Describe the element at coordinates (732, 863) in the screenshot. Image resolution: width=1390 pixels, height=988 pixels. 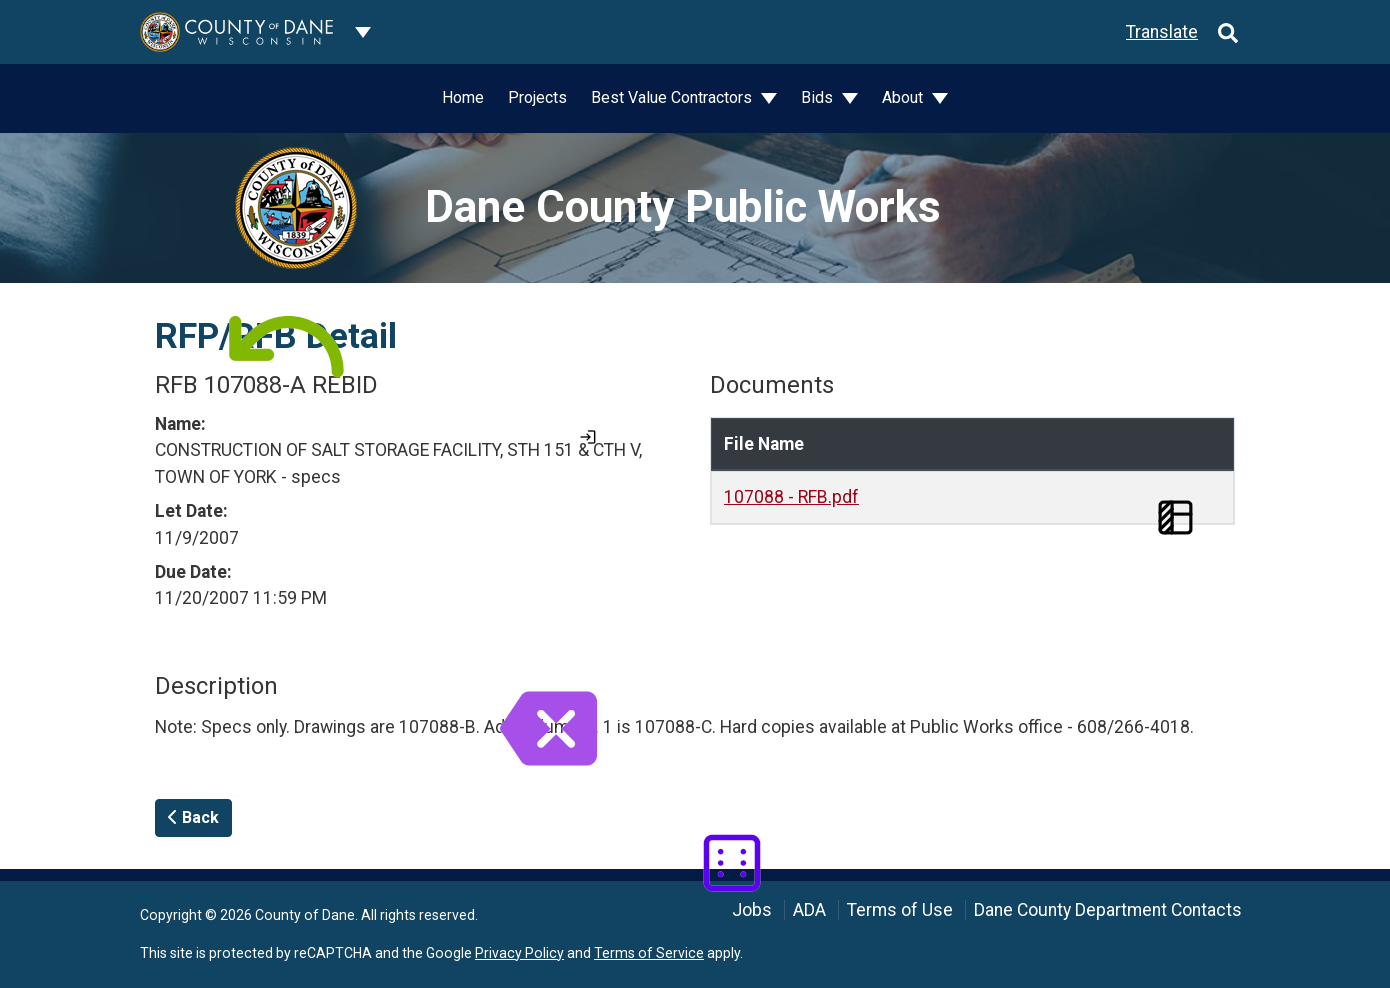
I see `randomize or shuffle content` at that location.